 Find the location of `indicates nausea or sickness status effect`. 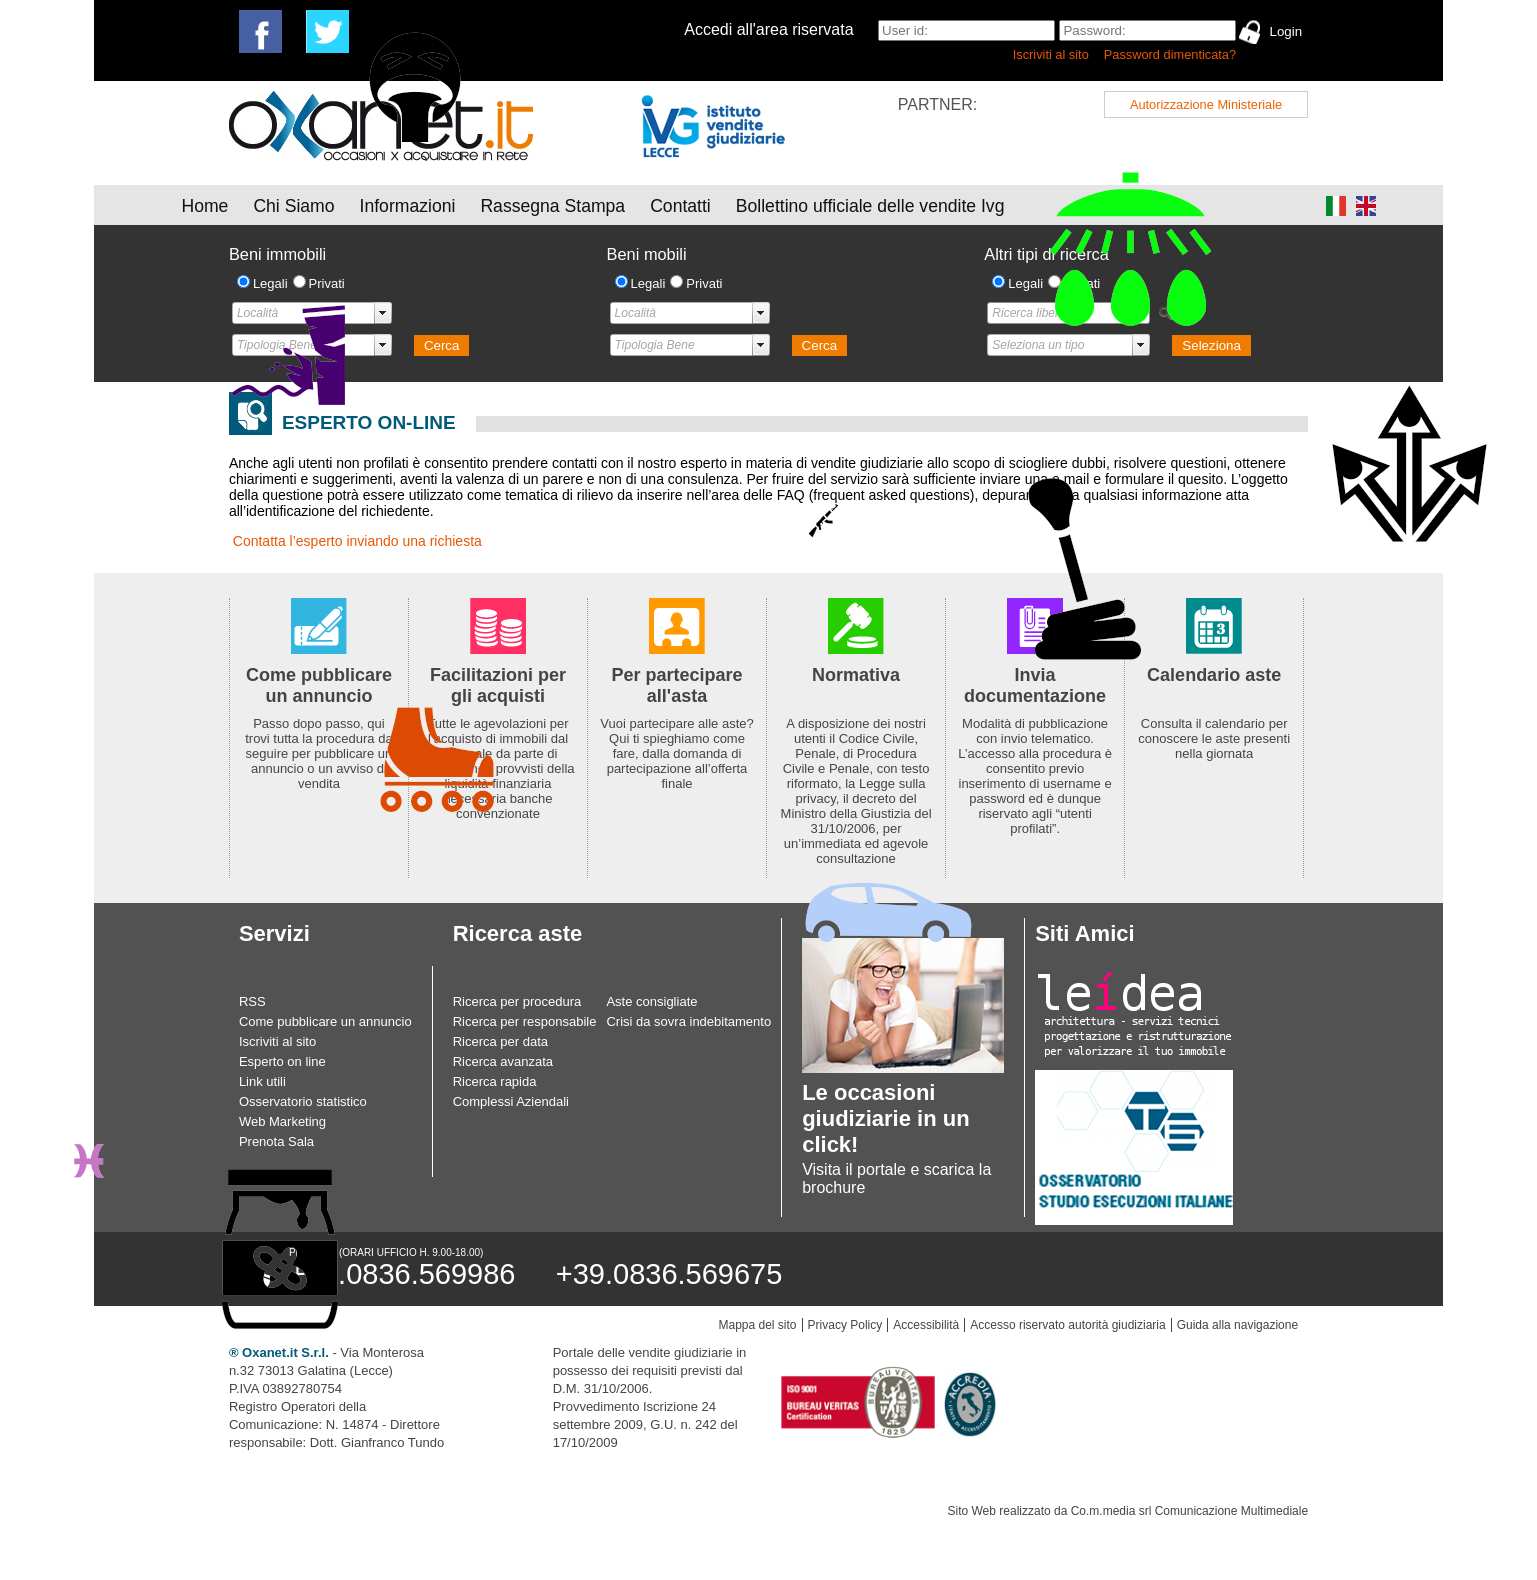

indicates nausea or sickness status effect is located at coordinates (415, 87).